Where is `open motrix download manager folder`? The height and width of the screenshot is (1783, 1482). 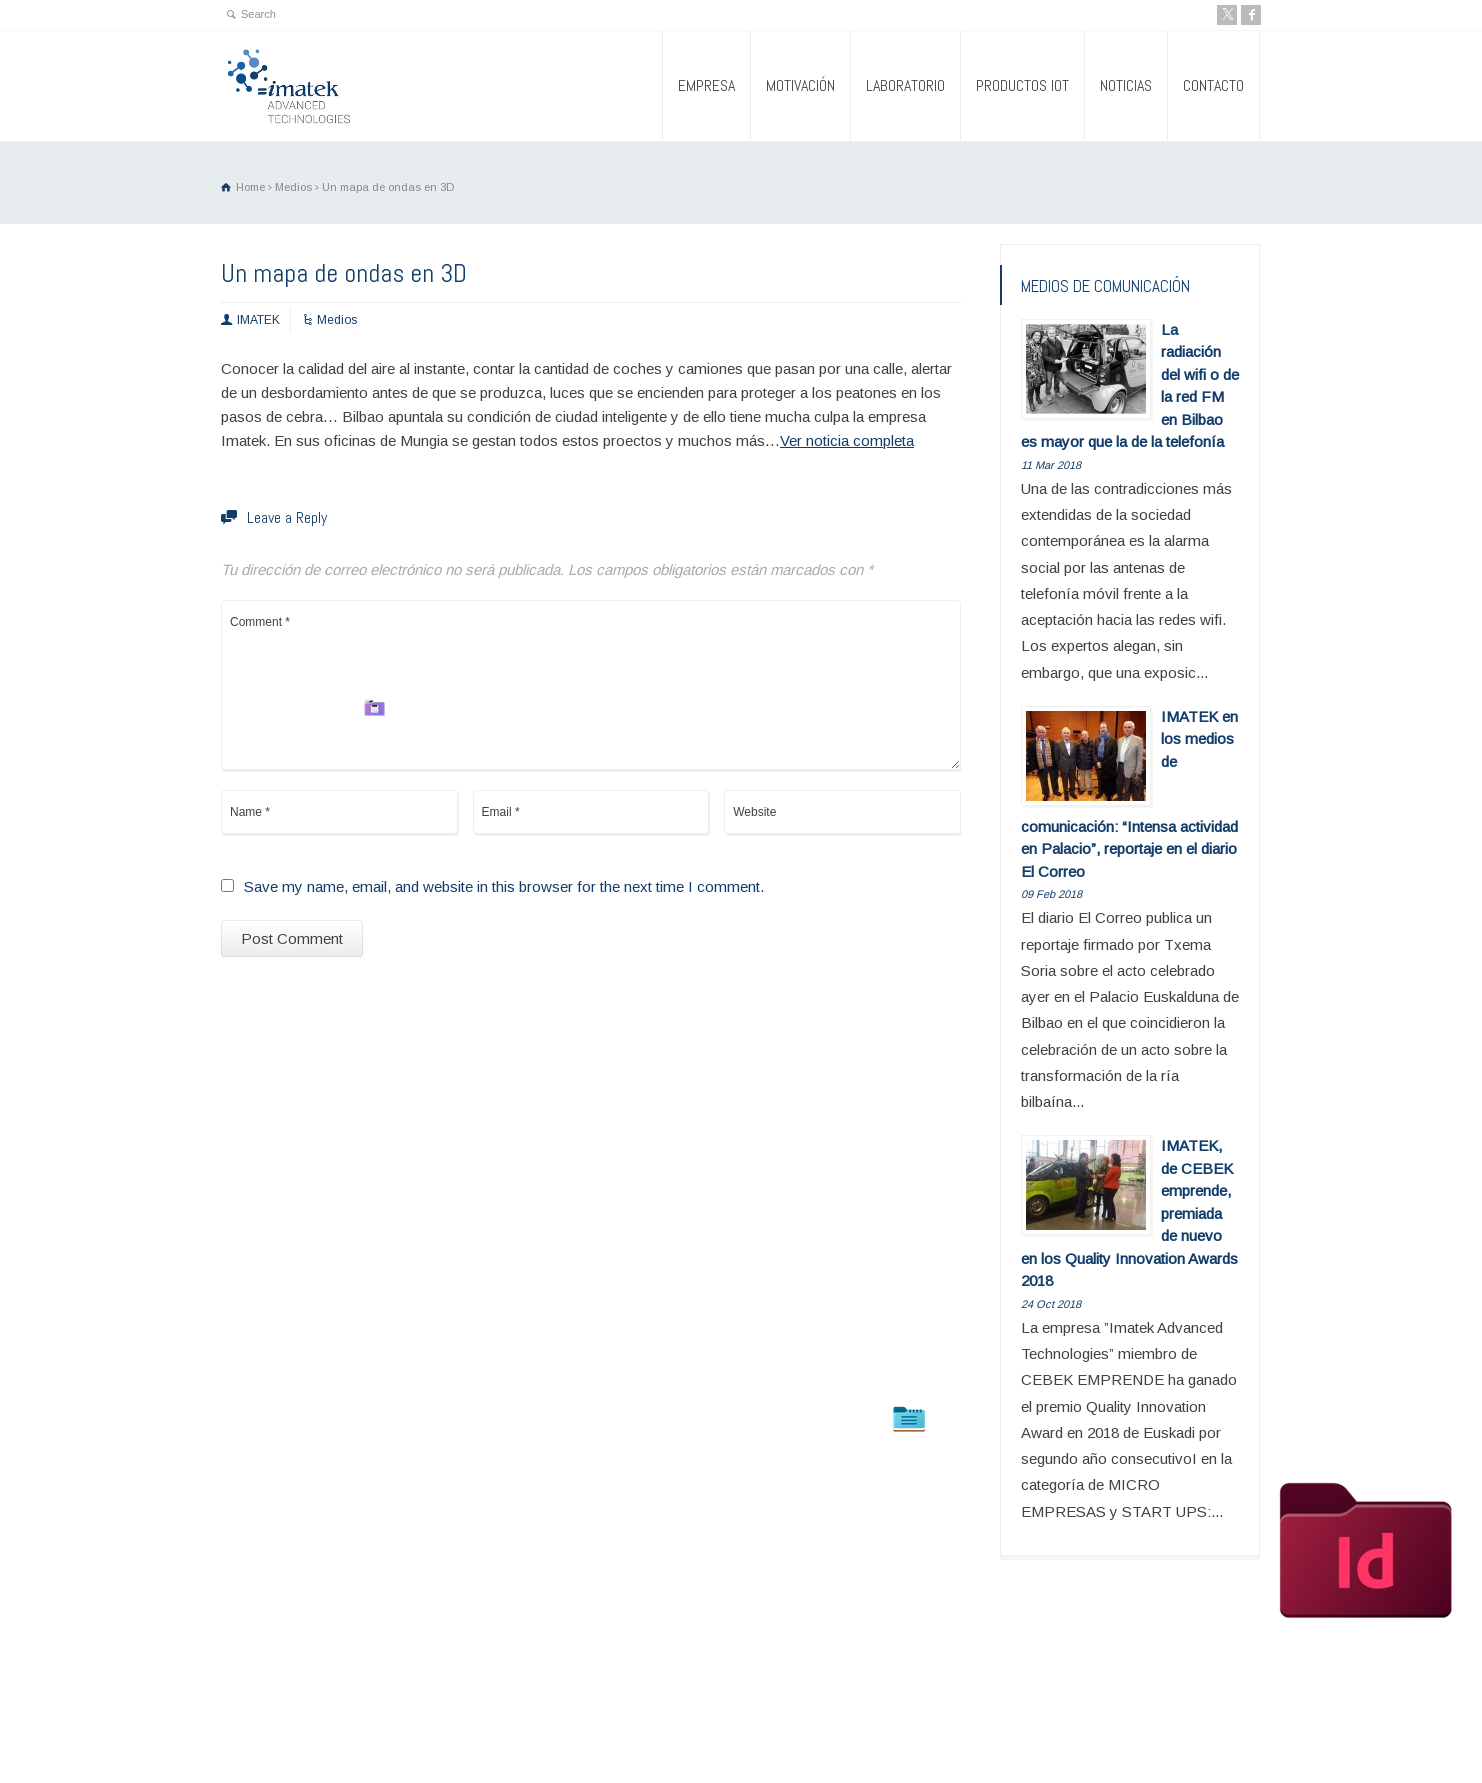 open motrix download manager folder is located at coordinates (374, 708).